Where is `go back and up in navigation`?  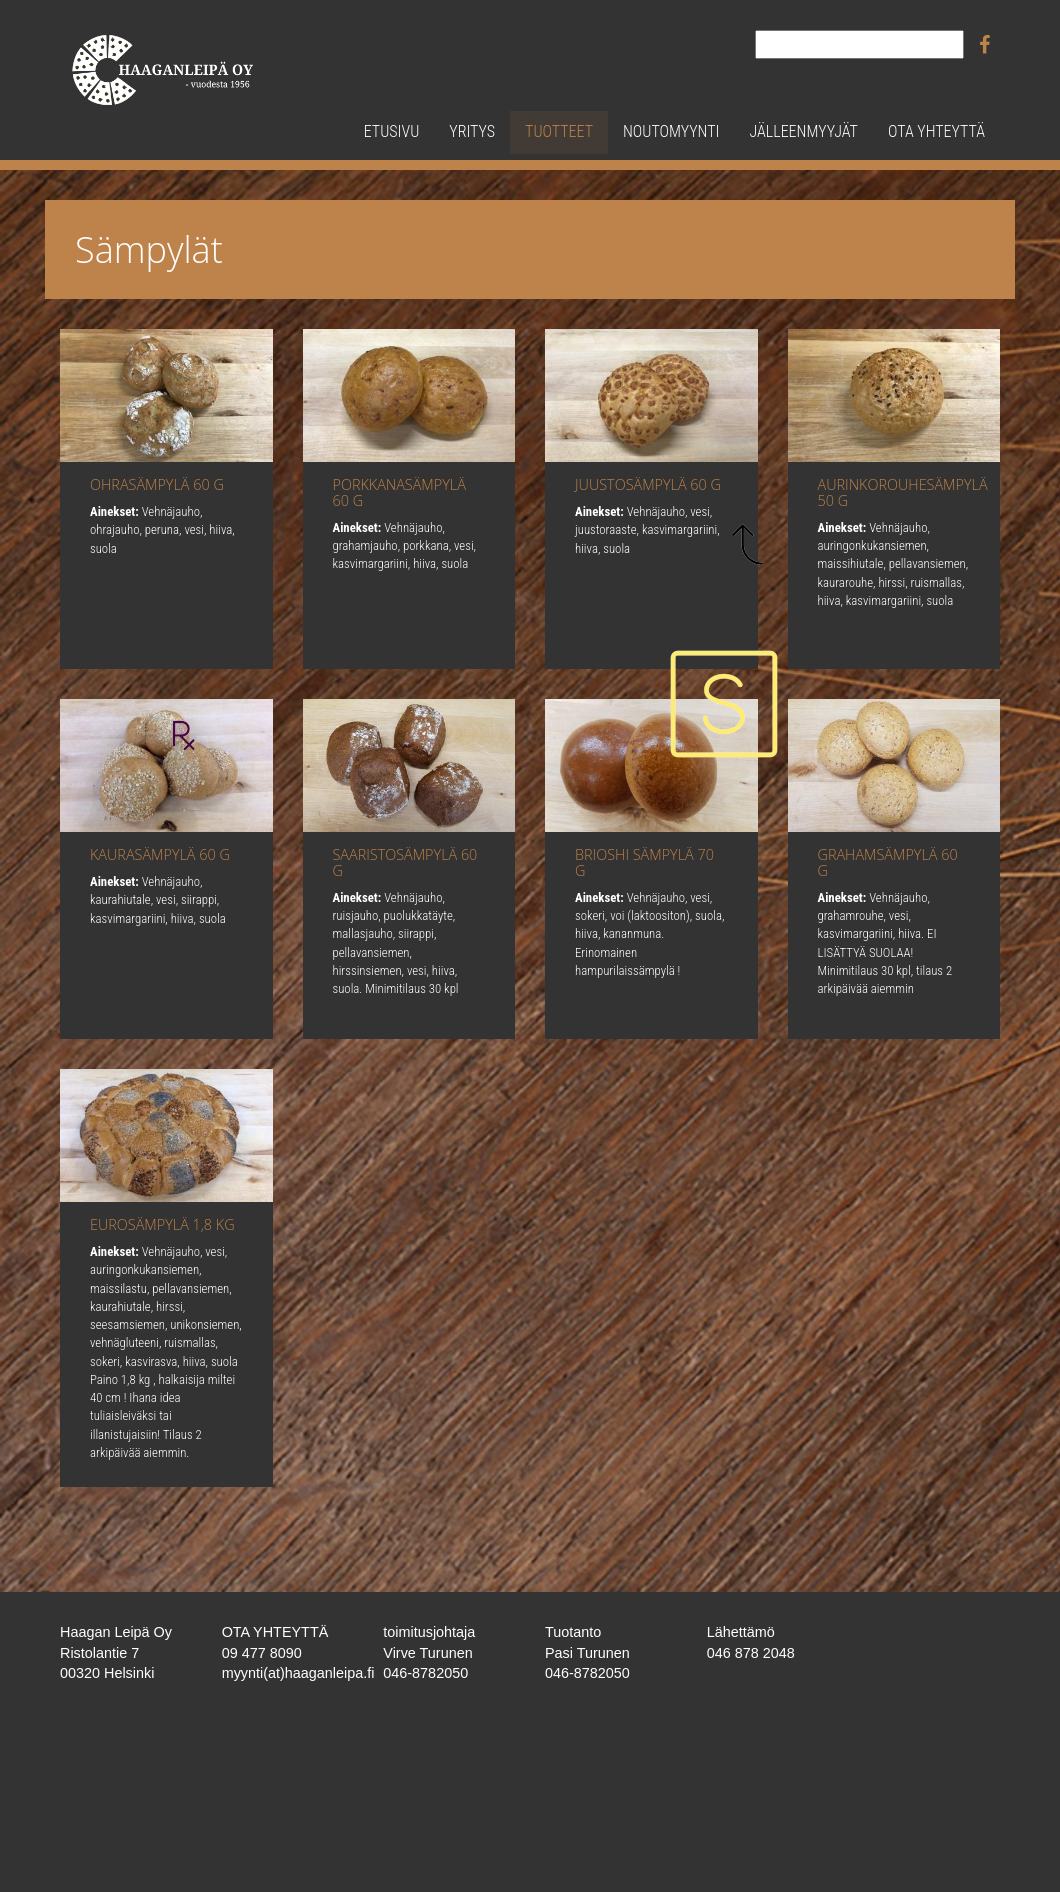
go back and up in navigation is located at coordinates (747, 544).